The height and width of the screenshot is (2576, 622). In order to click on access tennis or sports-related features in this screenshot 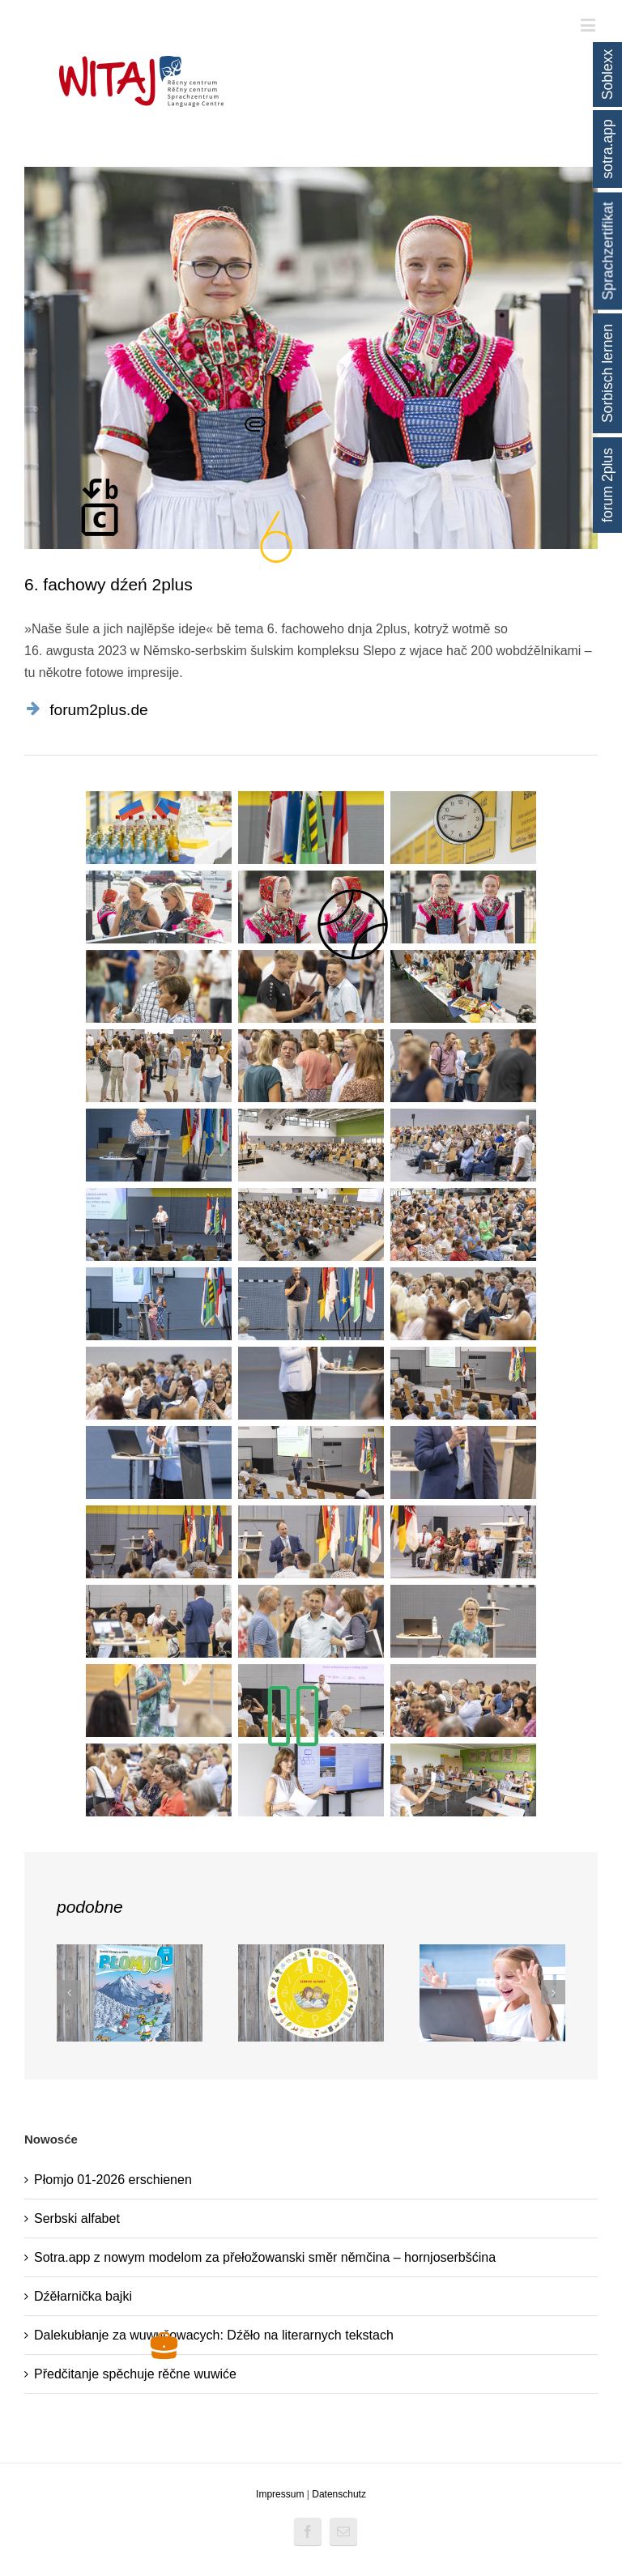, I will do `click(352, 924)`.